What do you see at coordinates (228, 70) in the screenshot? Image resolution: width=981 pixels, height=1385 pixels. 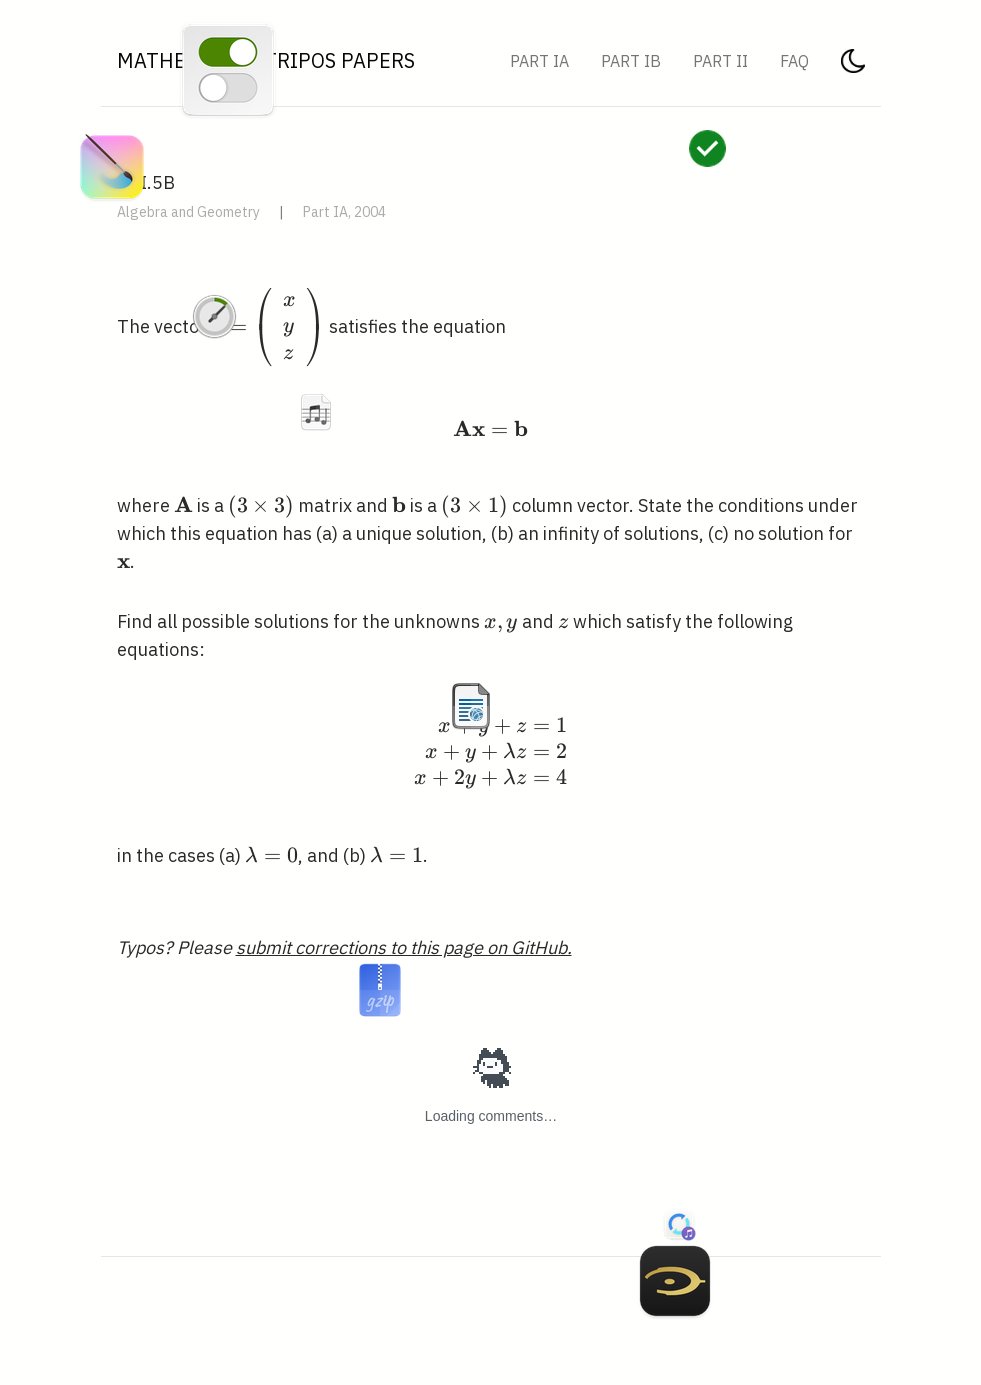 I see `open system settings or preferences` at bounding box center [228, 70].